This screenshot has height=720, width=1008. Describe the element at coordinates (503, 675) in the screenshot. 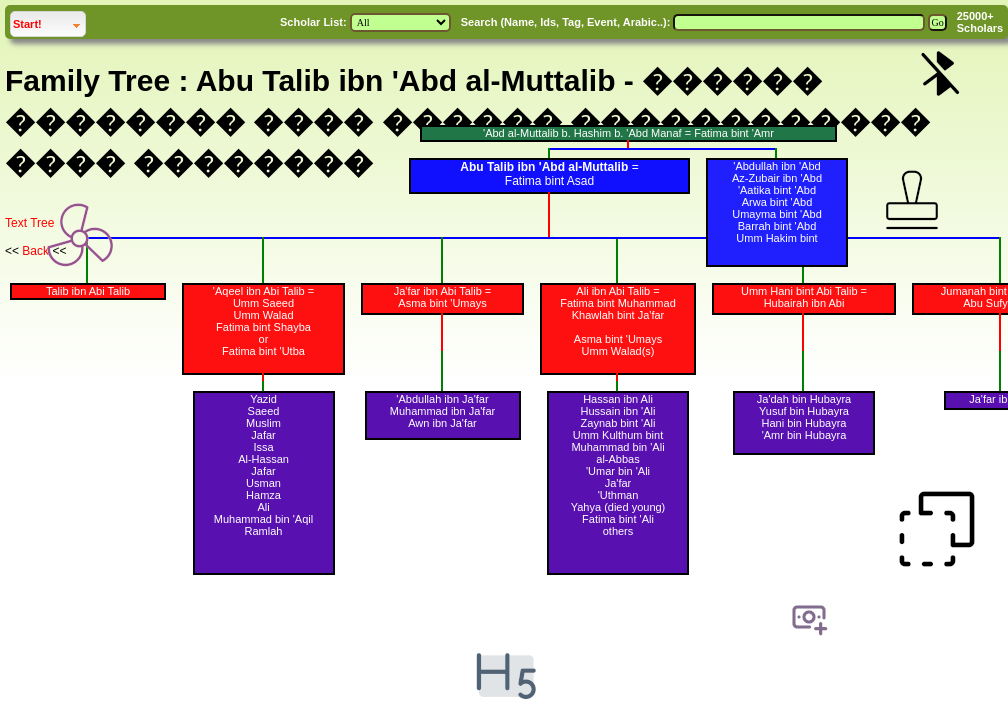

I see `format text as heading level 5` at that location.